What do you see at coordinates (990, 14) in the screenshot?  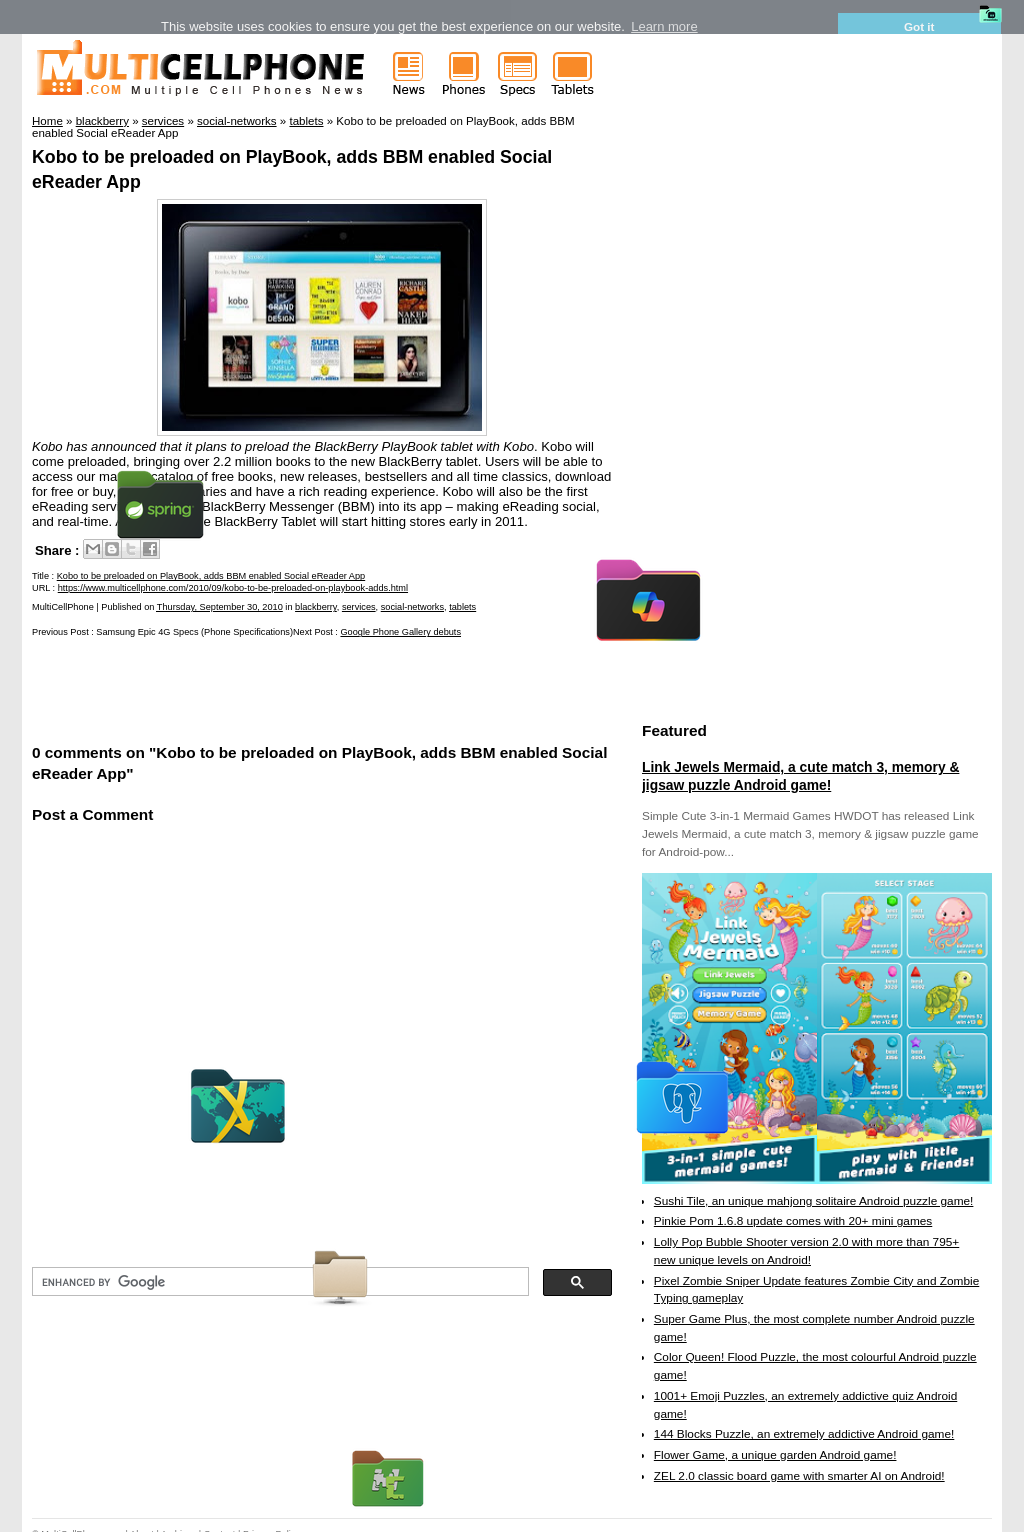 I see `open streamlabs project files folder` at bounding box center [990, 14].